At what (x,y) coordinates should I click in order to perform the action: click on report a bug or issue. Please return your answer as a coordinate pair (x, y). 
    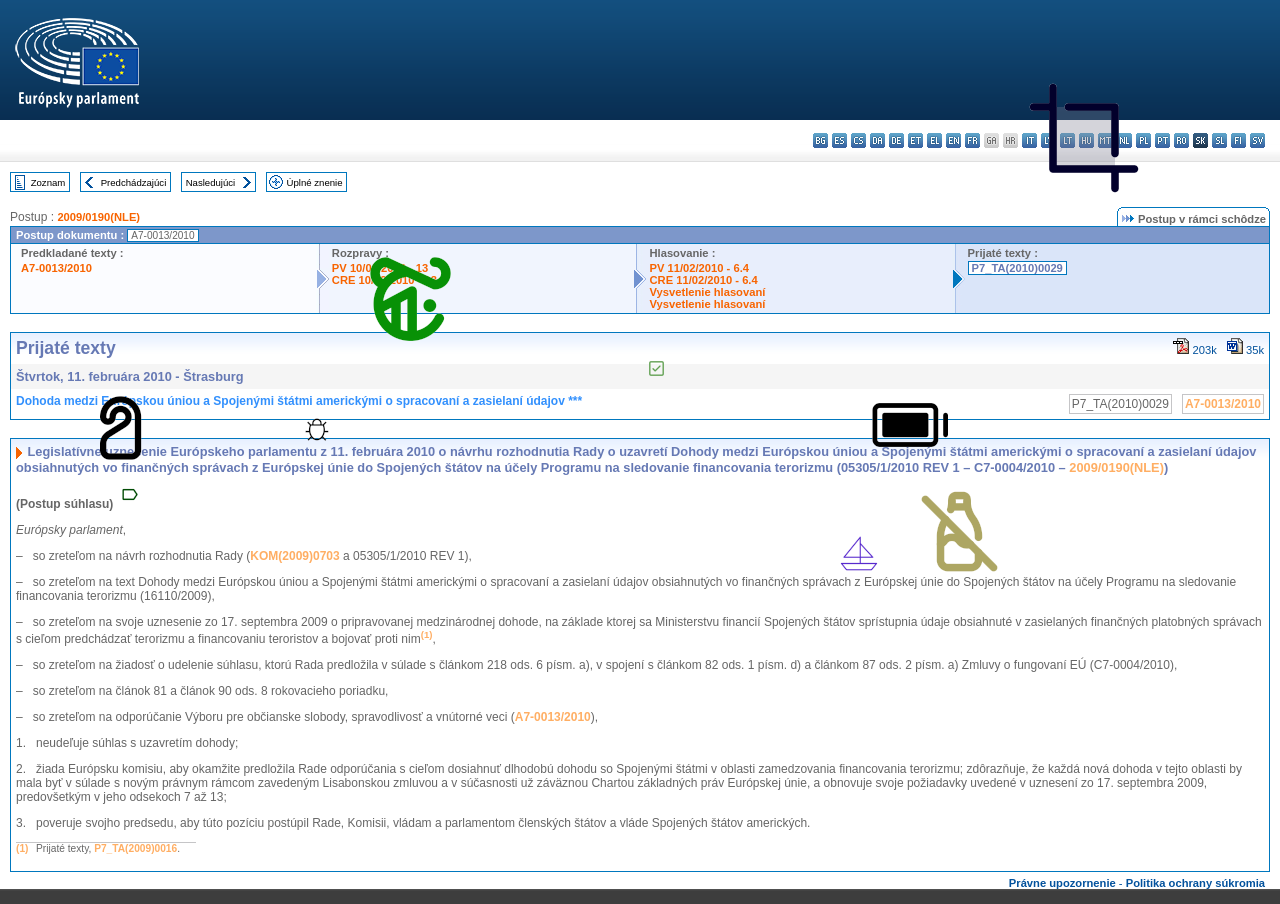
    Looking at the image, I should click on (317, 430).